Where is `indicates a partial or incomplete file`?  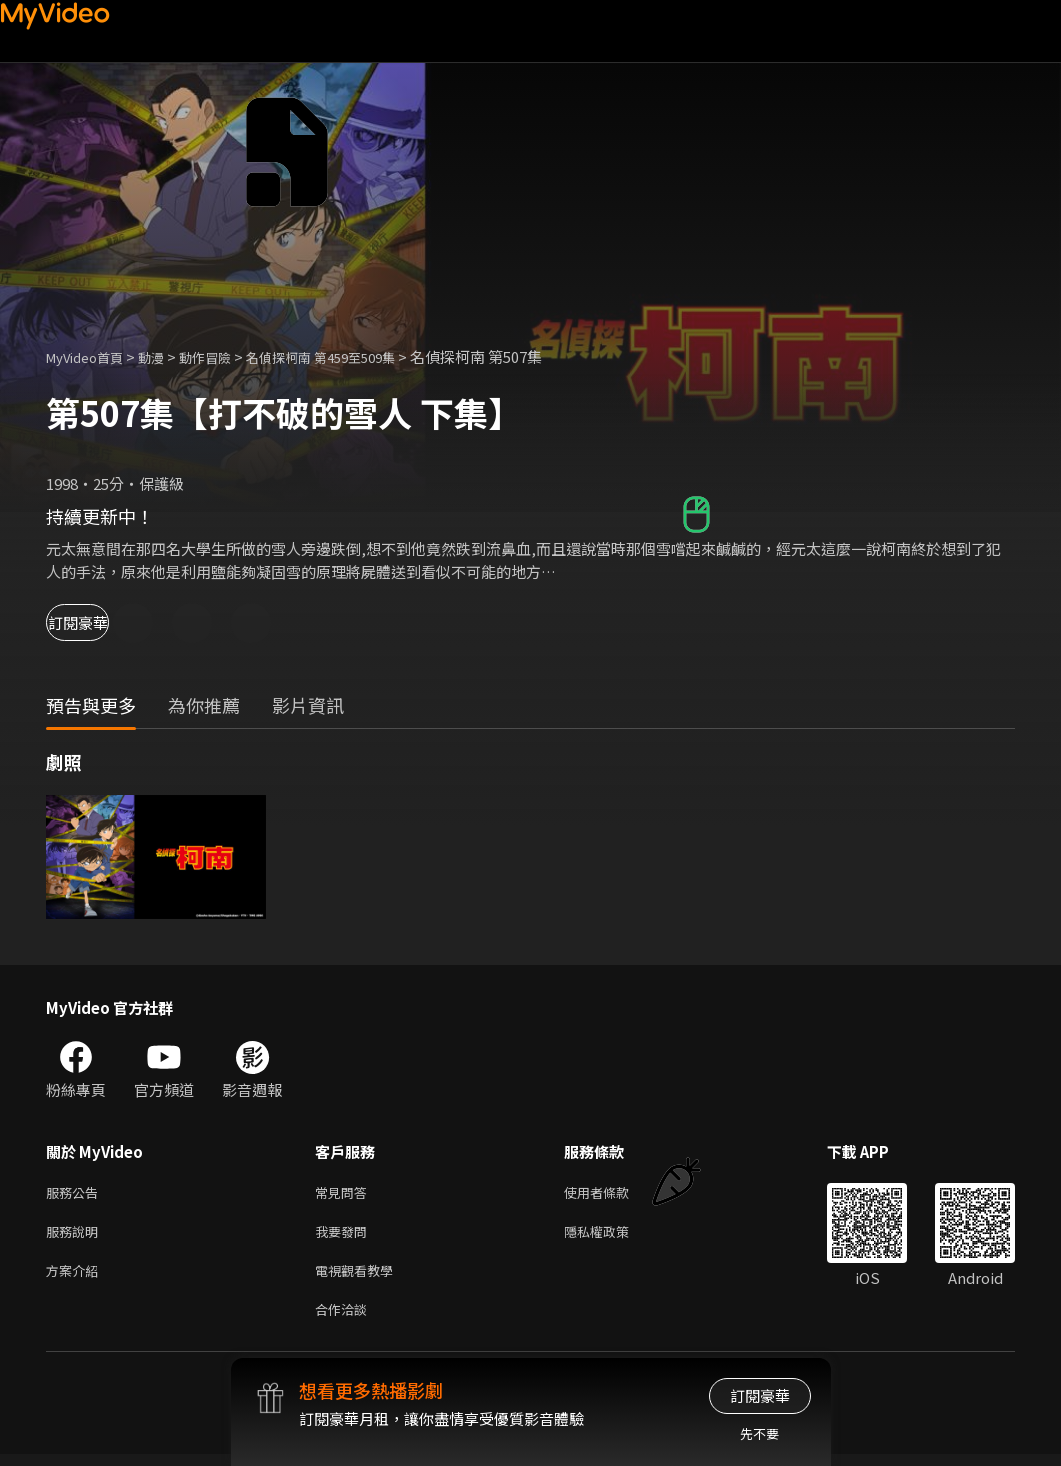
indicates a partial or incomplete file is located at coordinates (287, 152).